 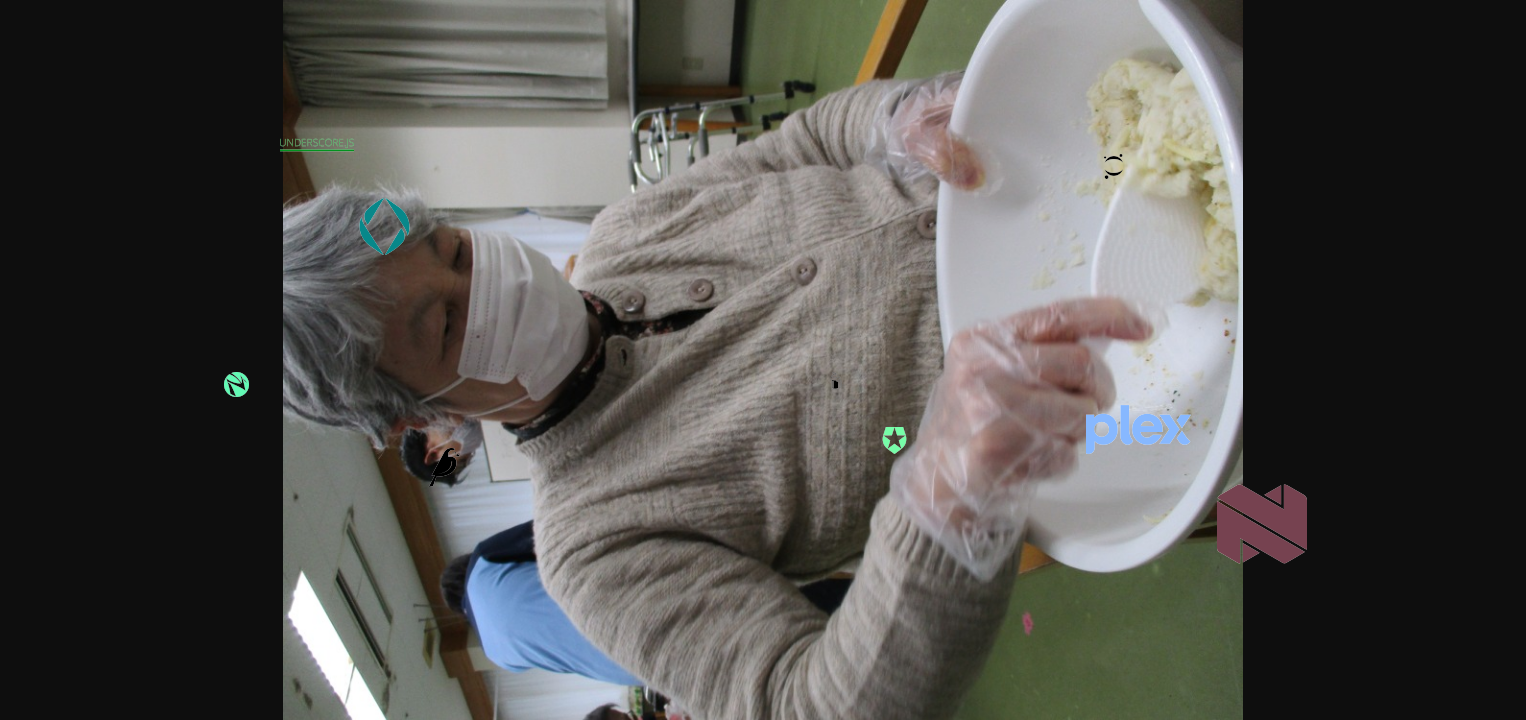 I want to click on ethereum name service (ENS) logo, so click(x=384, y=226).